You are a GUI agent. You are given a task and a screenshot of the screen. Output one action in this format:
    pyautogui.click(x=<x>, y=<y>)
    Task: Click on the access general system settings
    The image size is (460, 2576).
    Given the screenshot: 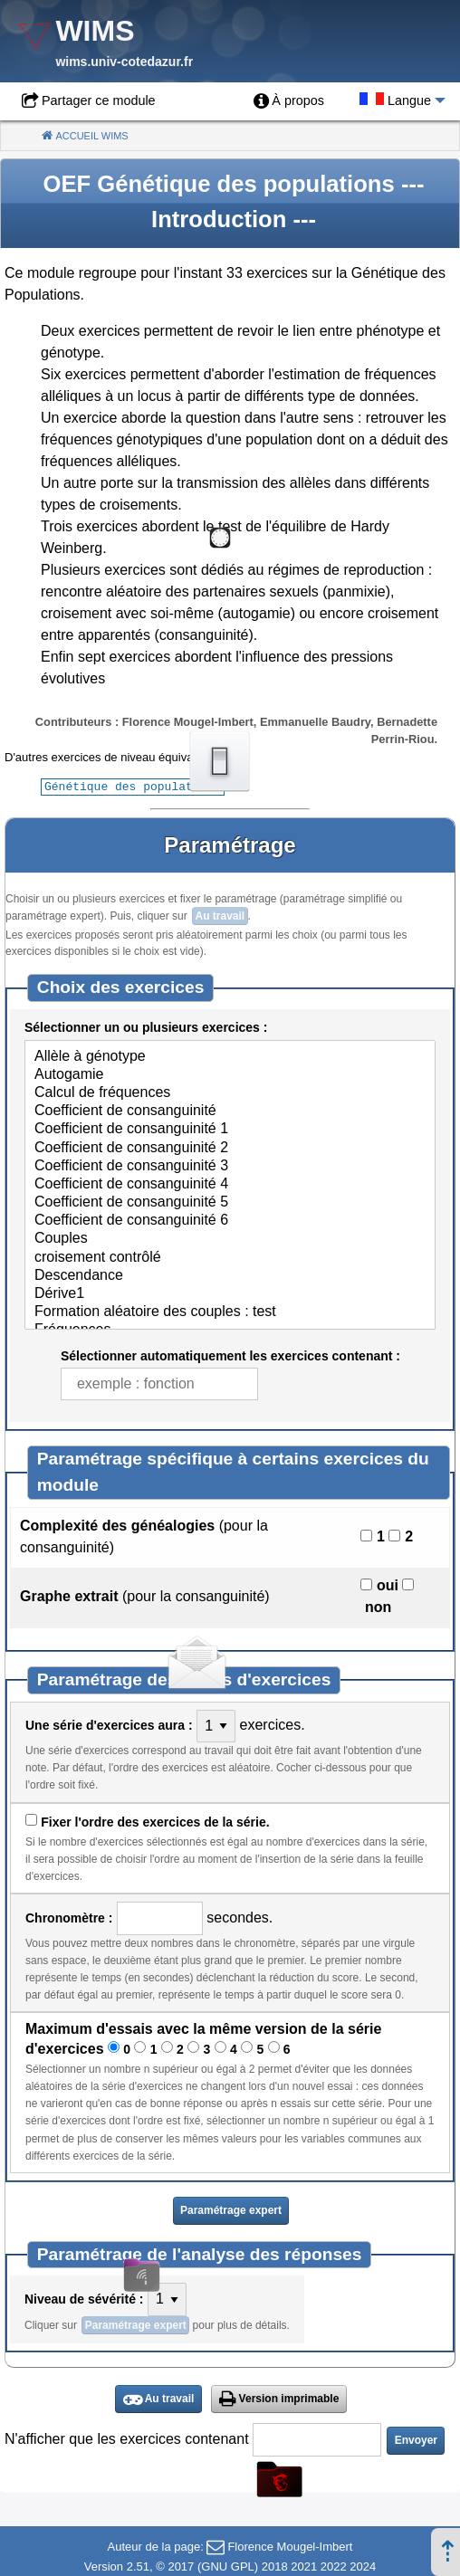 What is the action you would take?
    pyautogui.click(x=219, y=761)
    